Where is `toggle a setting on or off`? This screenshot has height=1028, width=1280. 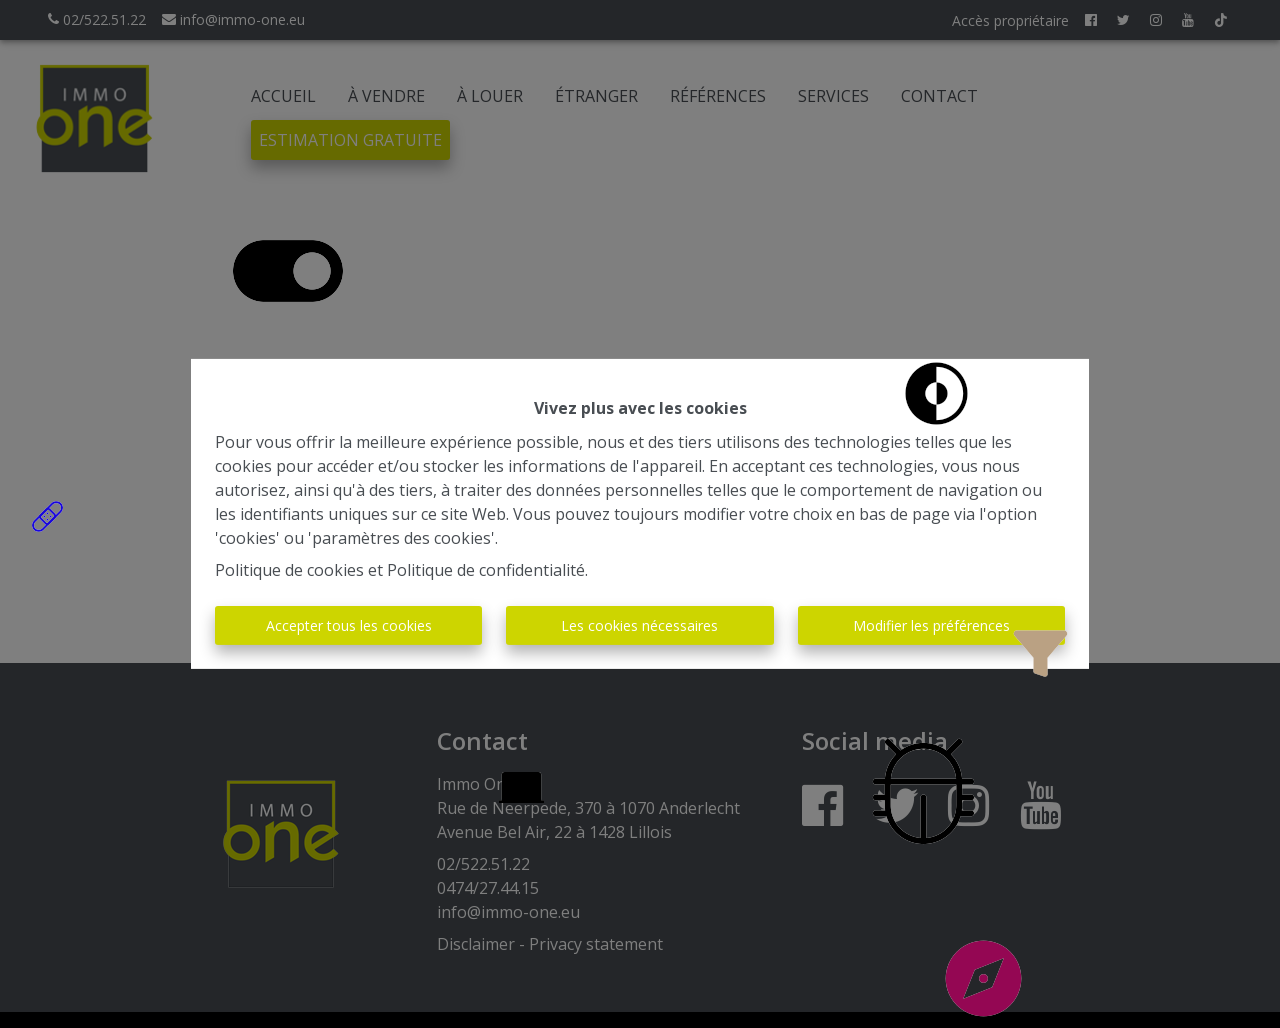
toggle a setting on or off is located at coordinates (288, 271).